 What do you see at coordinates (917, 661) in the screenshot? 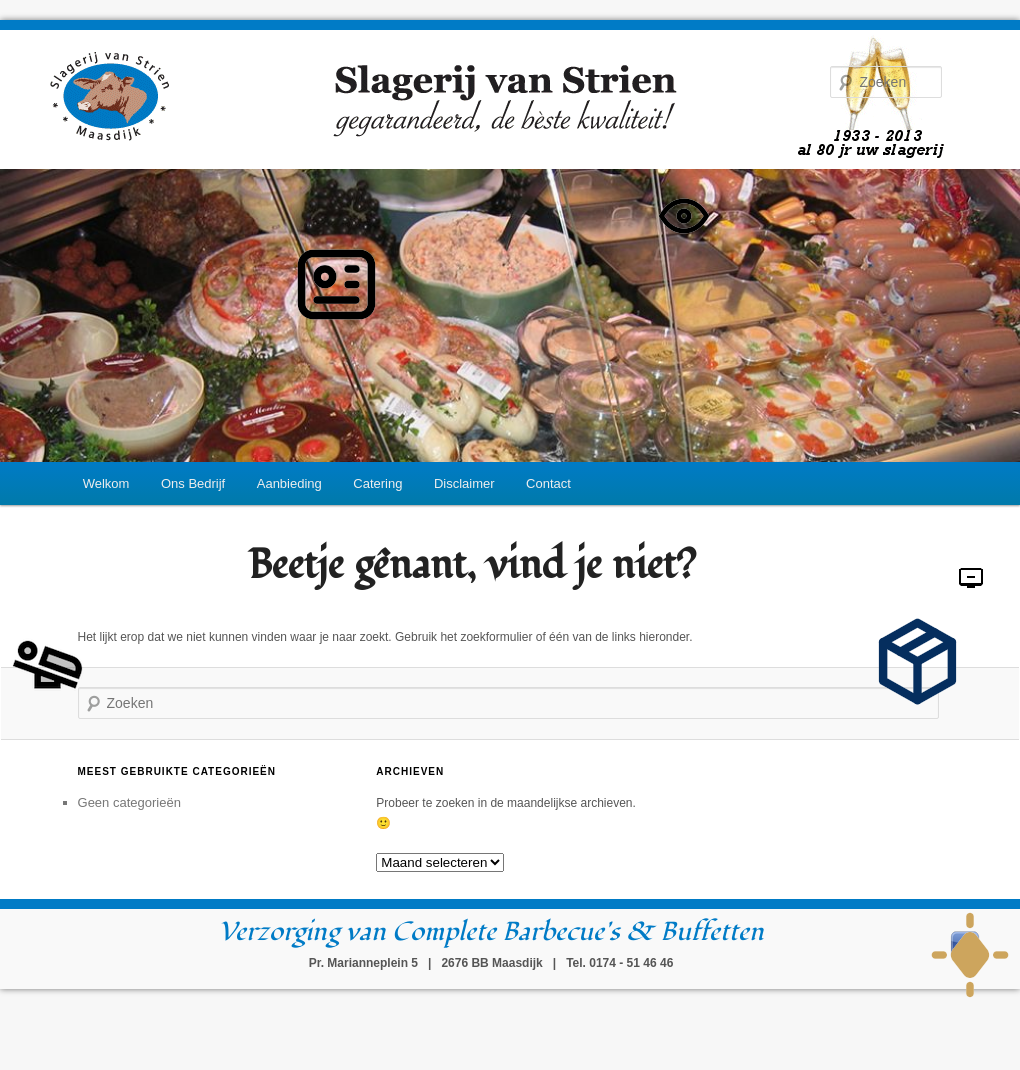
I see `view package or shipment details` at bounding box center [917, 661].